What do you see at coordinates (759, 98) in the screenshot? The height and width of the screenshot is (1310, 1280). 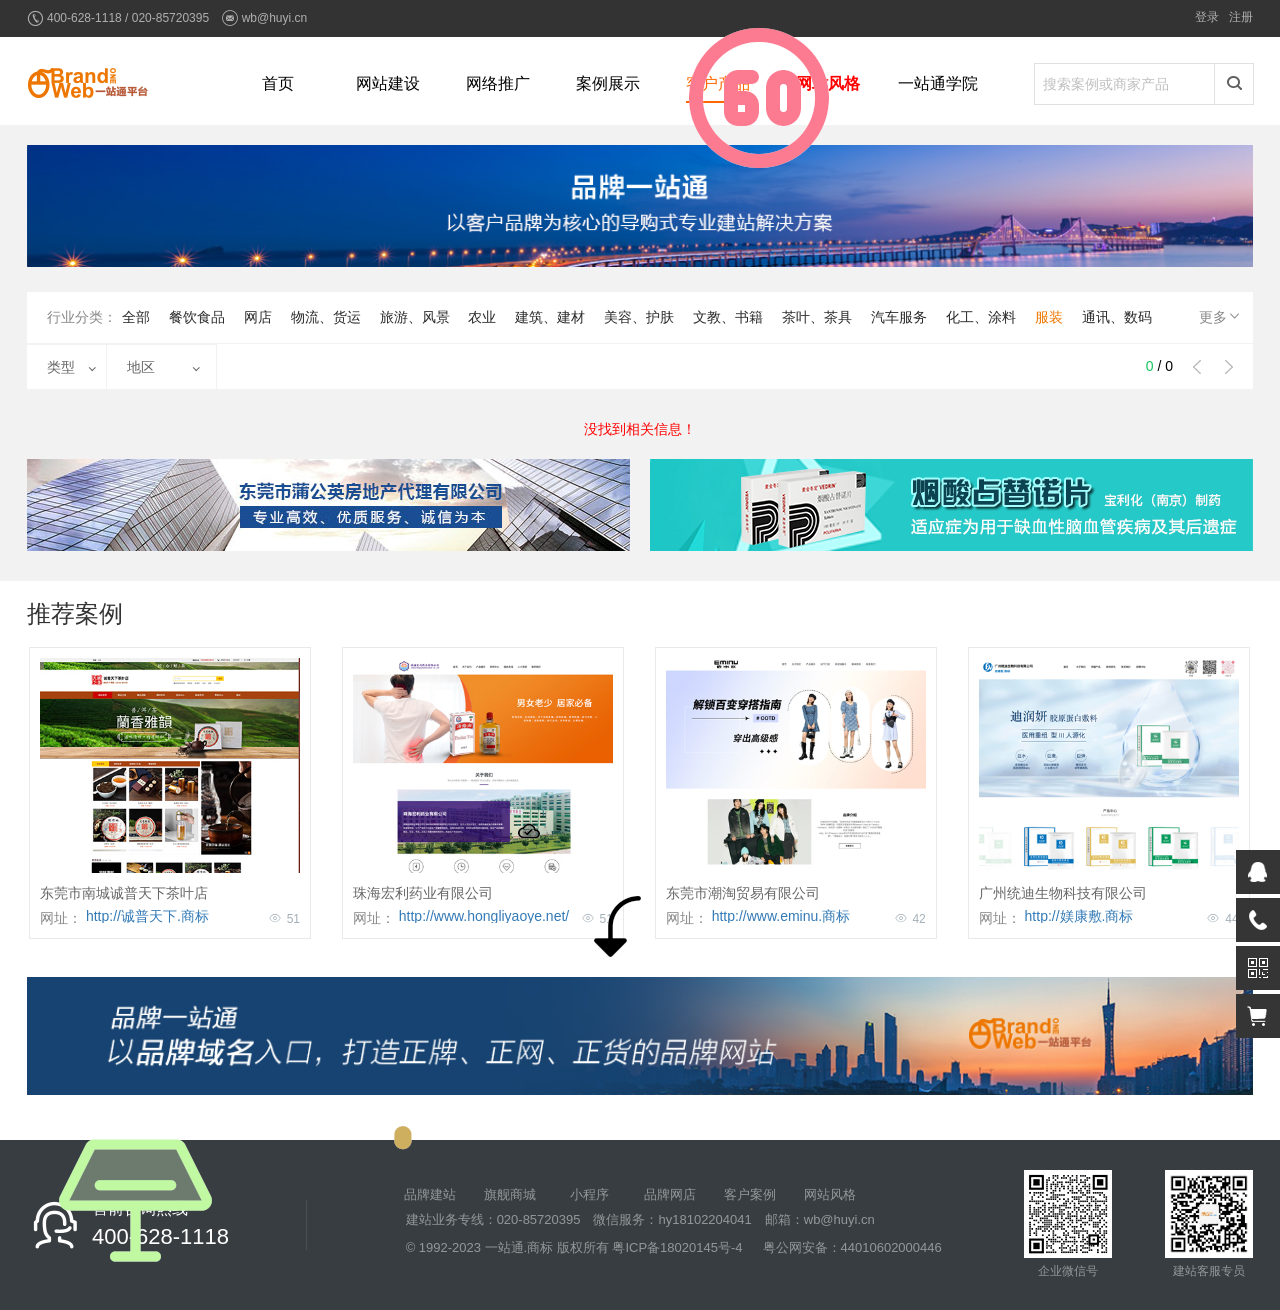 I see `set a 60-second timer` at bounding box center [759, 98].